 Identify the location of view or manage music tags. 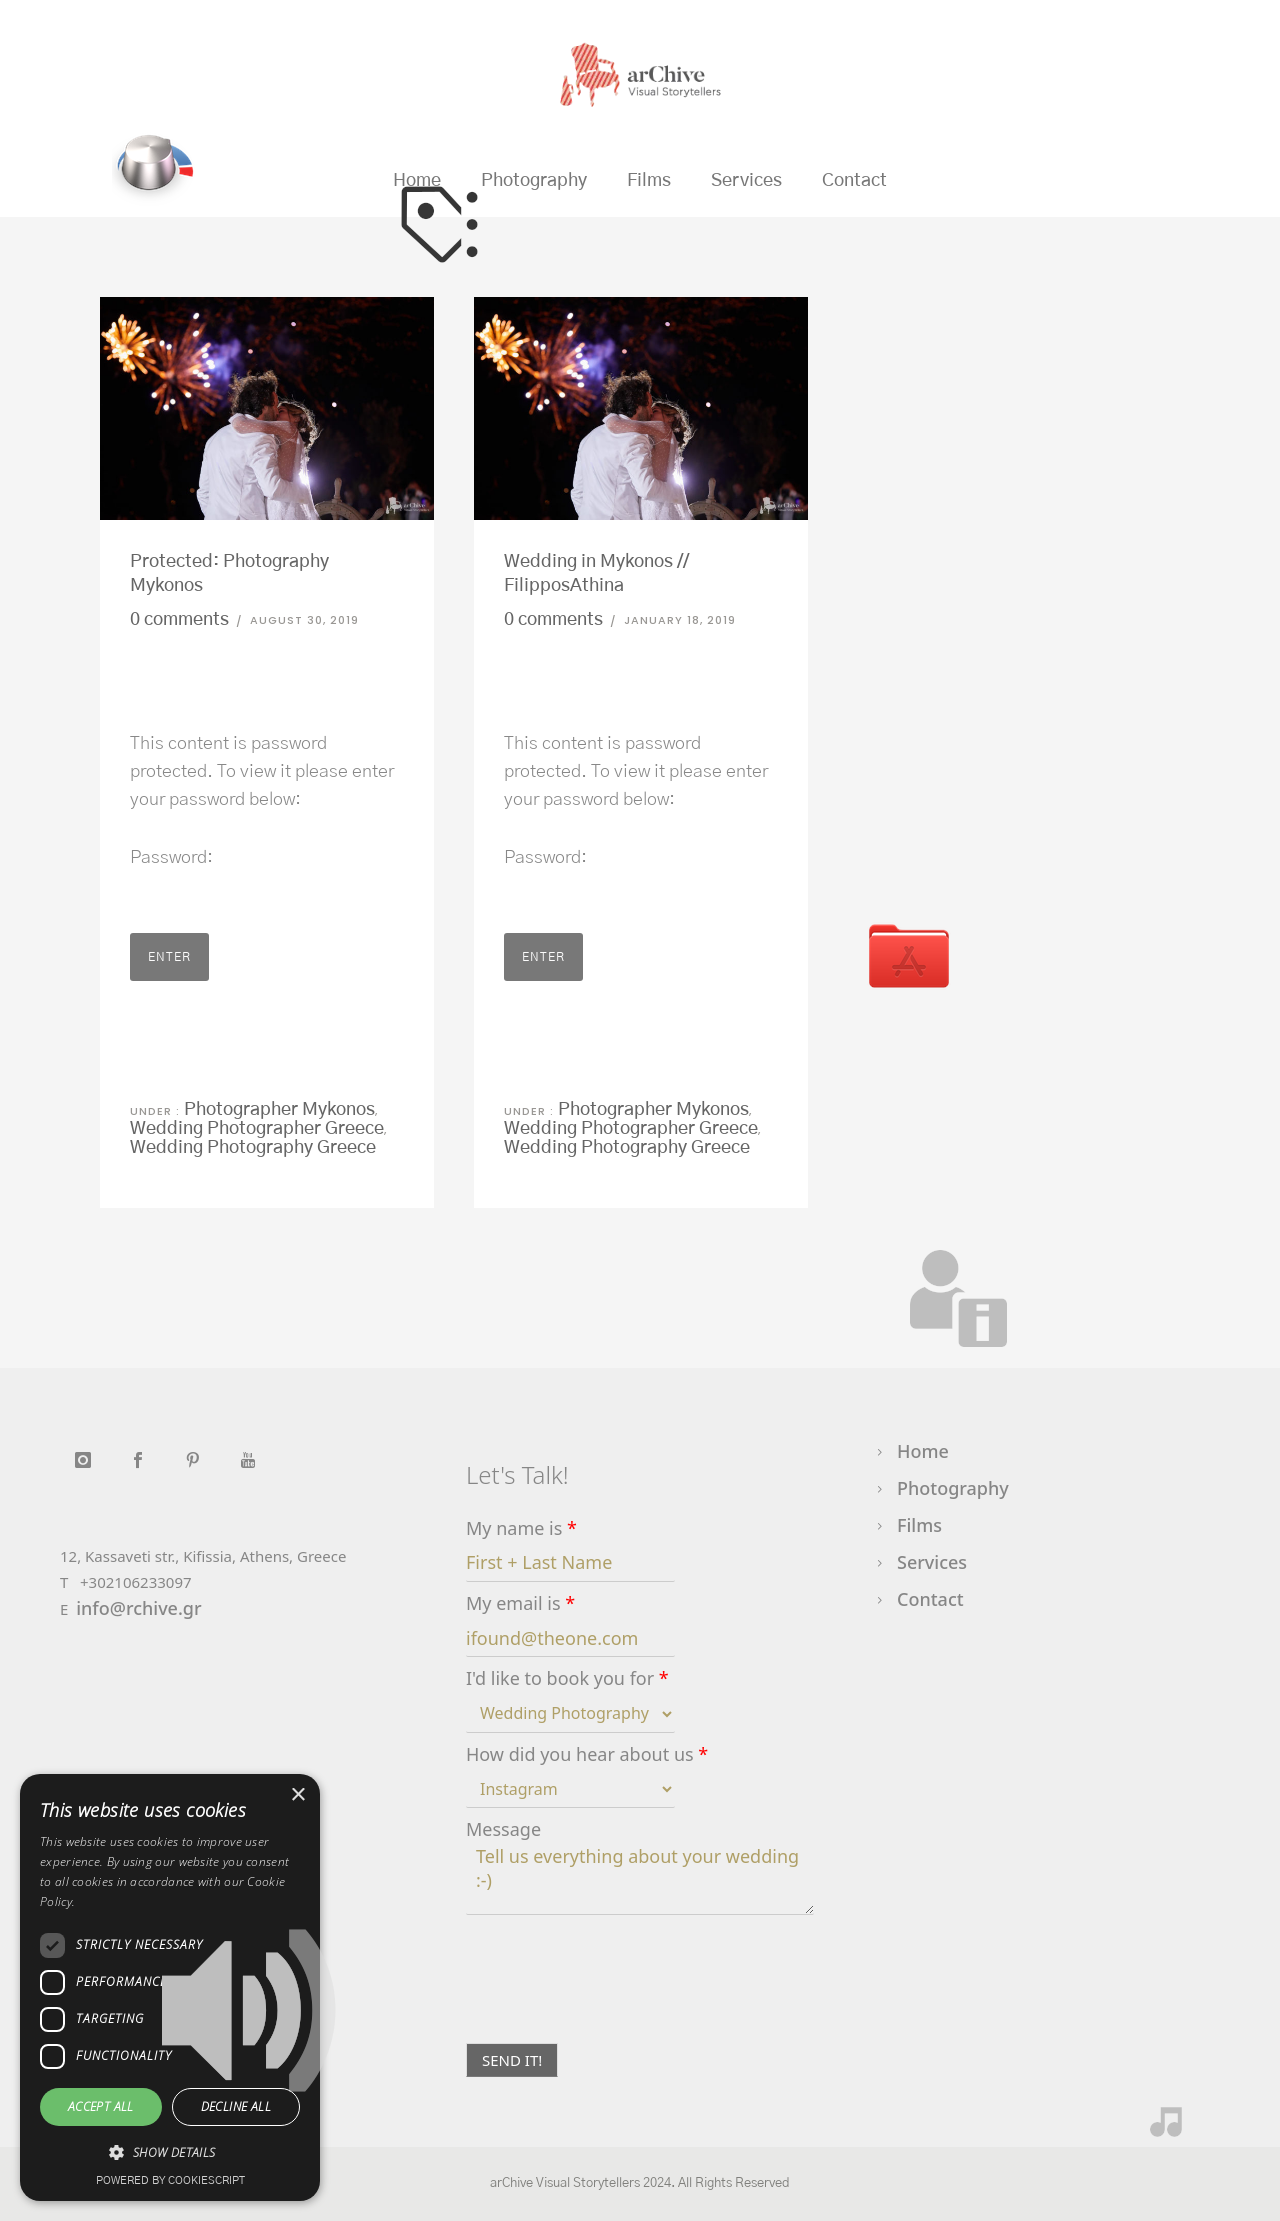
(439, 224).